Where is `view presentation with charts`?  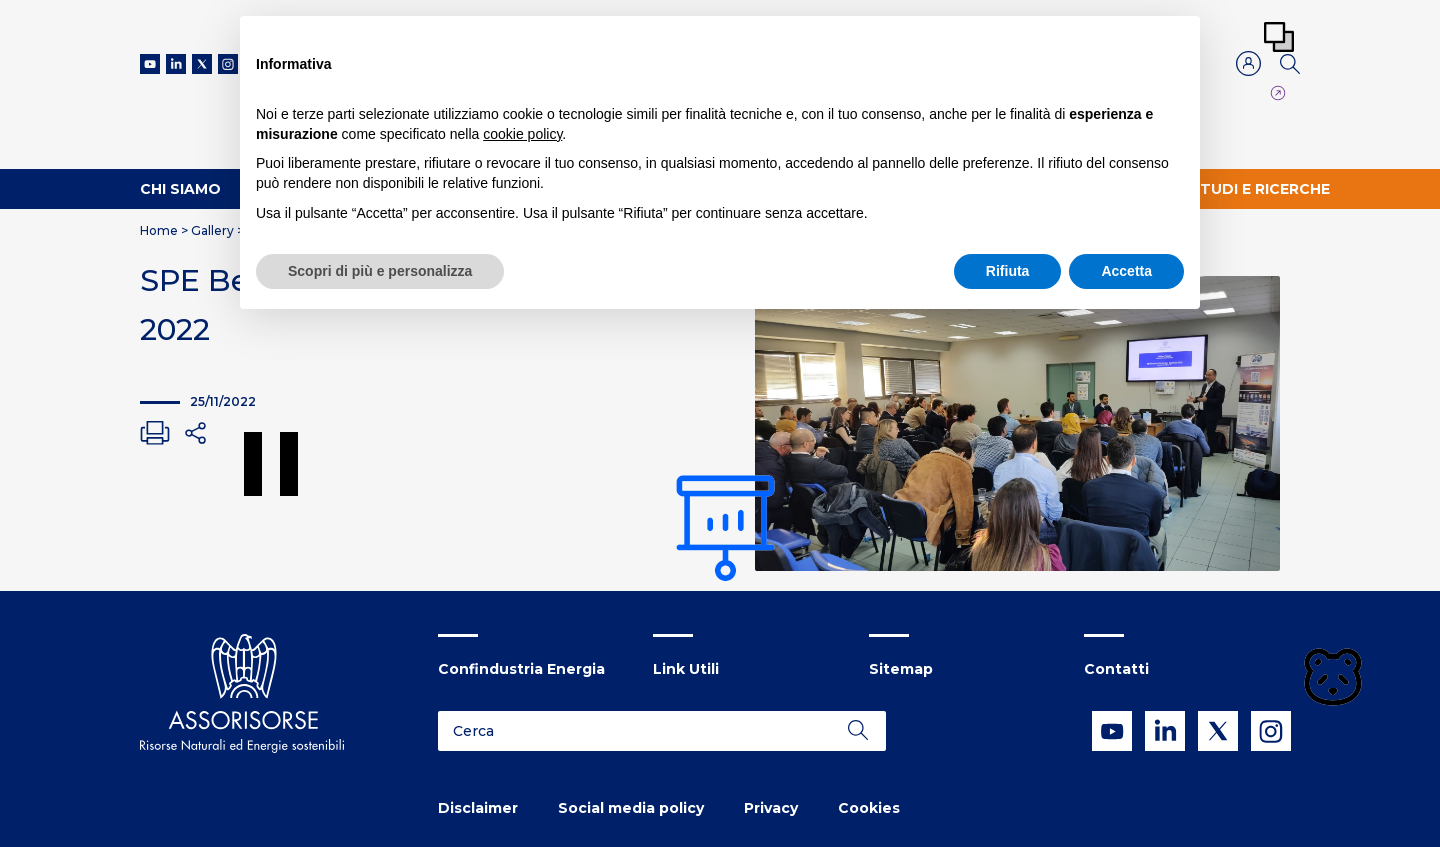 view presentation with charts is located at coordinates (725, 520).